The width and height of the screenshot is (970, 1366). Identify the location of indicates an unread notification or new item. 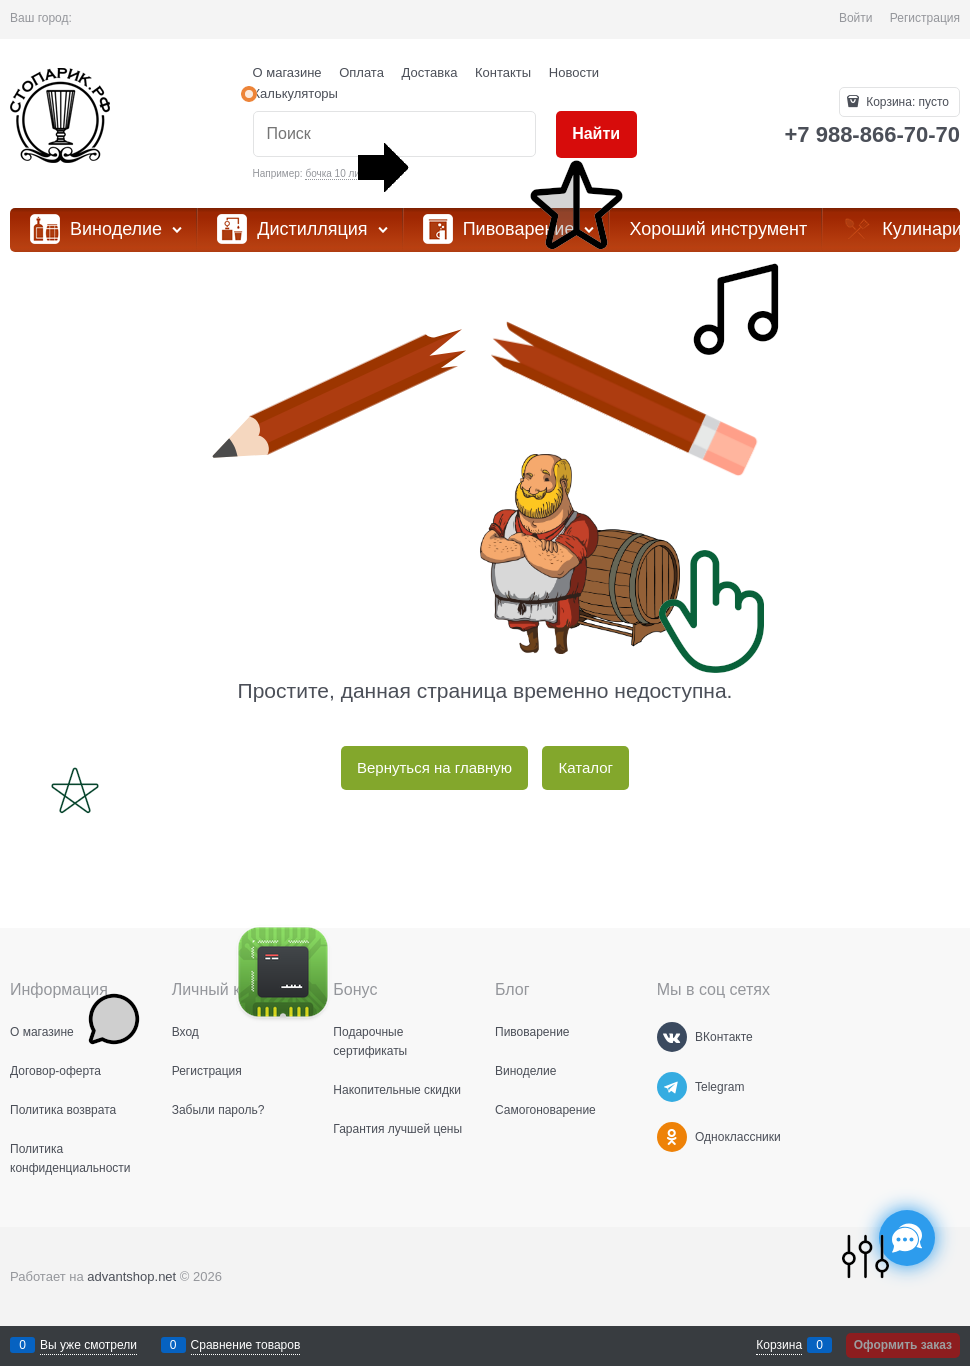
(249, 94).